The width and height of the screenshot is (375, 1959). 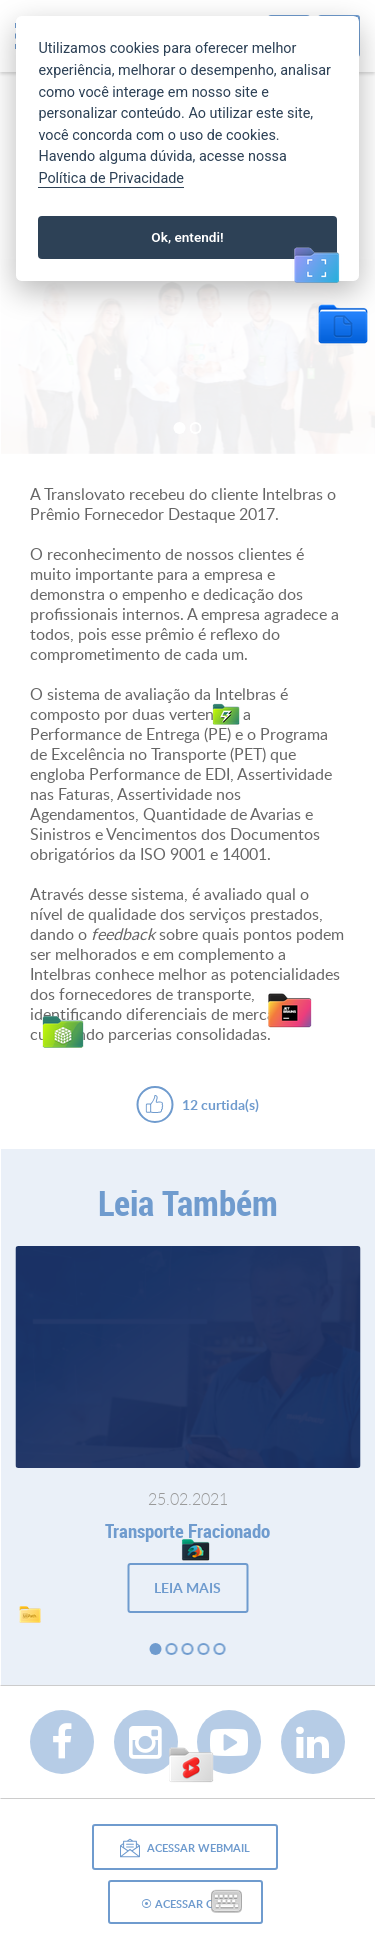 I want to click on open folder containing UiPath automation projects, so click(x=30, y=1615).